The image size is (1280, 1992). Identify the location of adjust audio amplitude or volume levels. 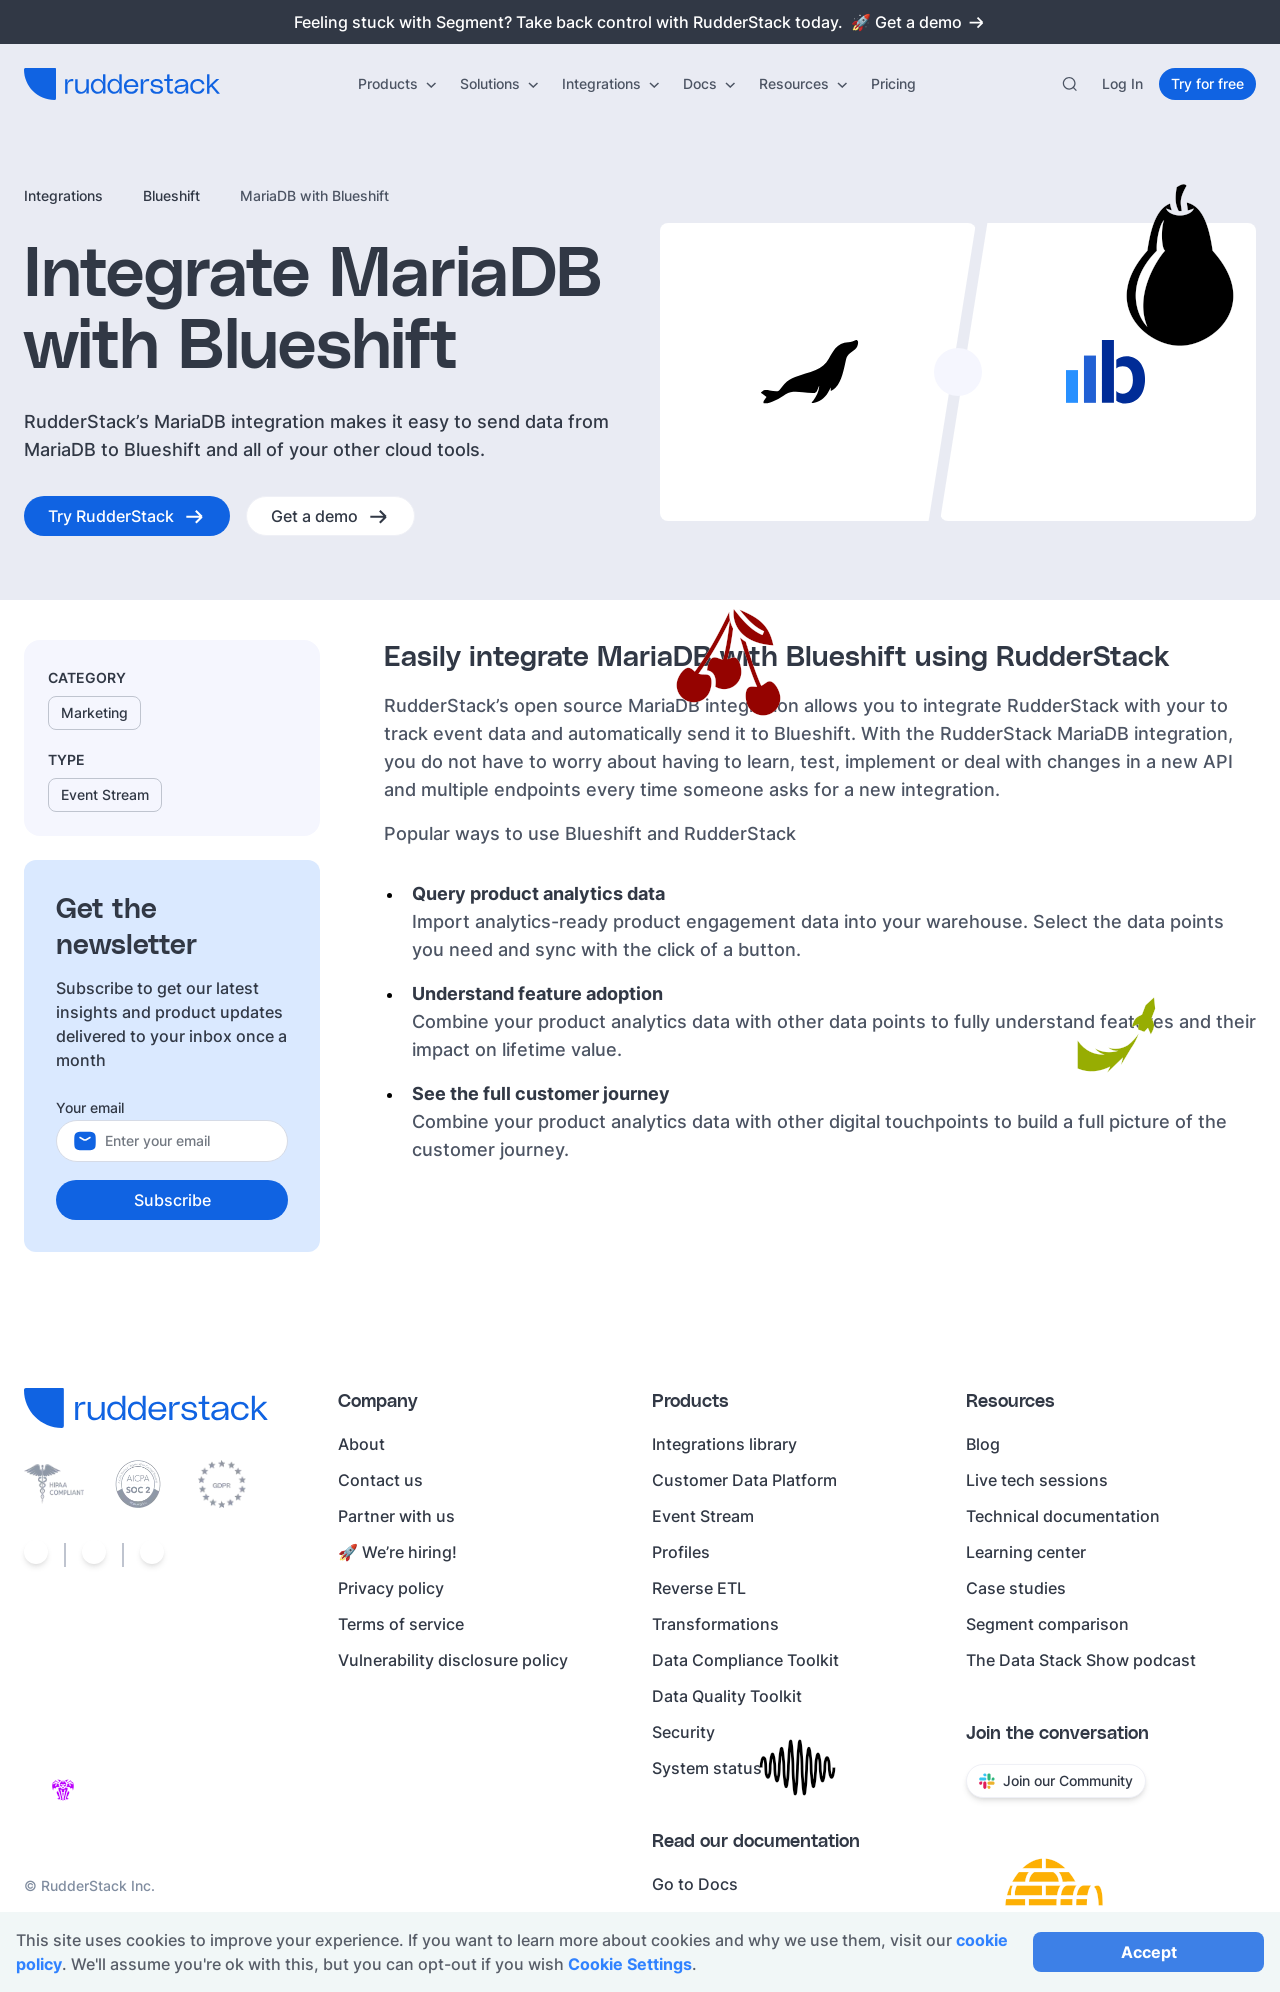
(797, 1767).